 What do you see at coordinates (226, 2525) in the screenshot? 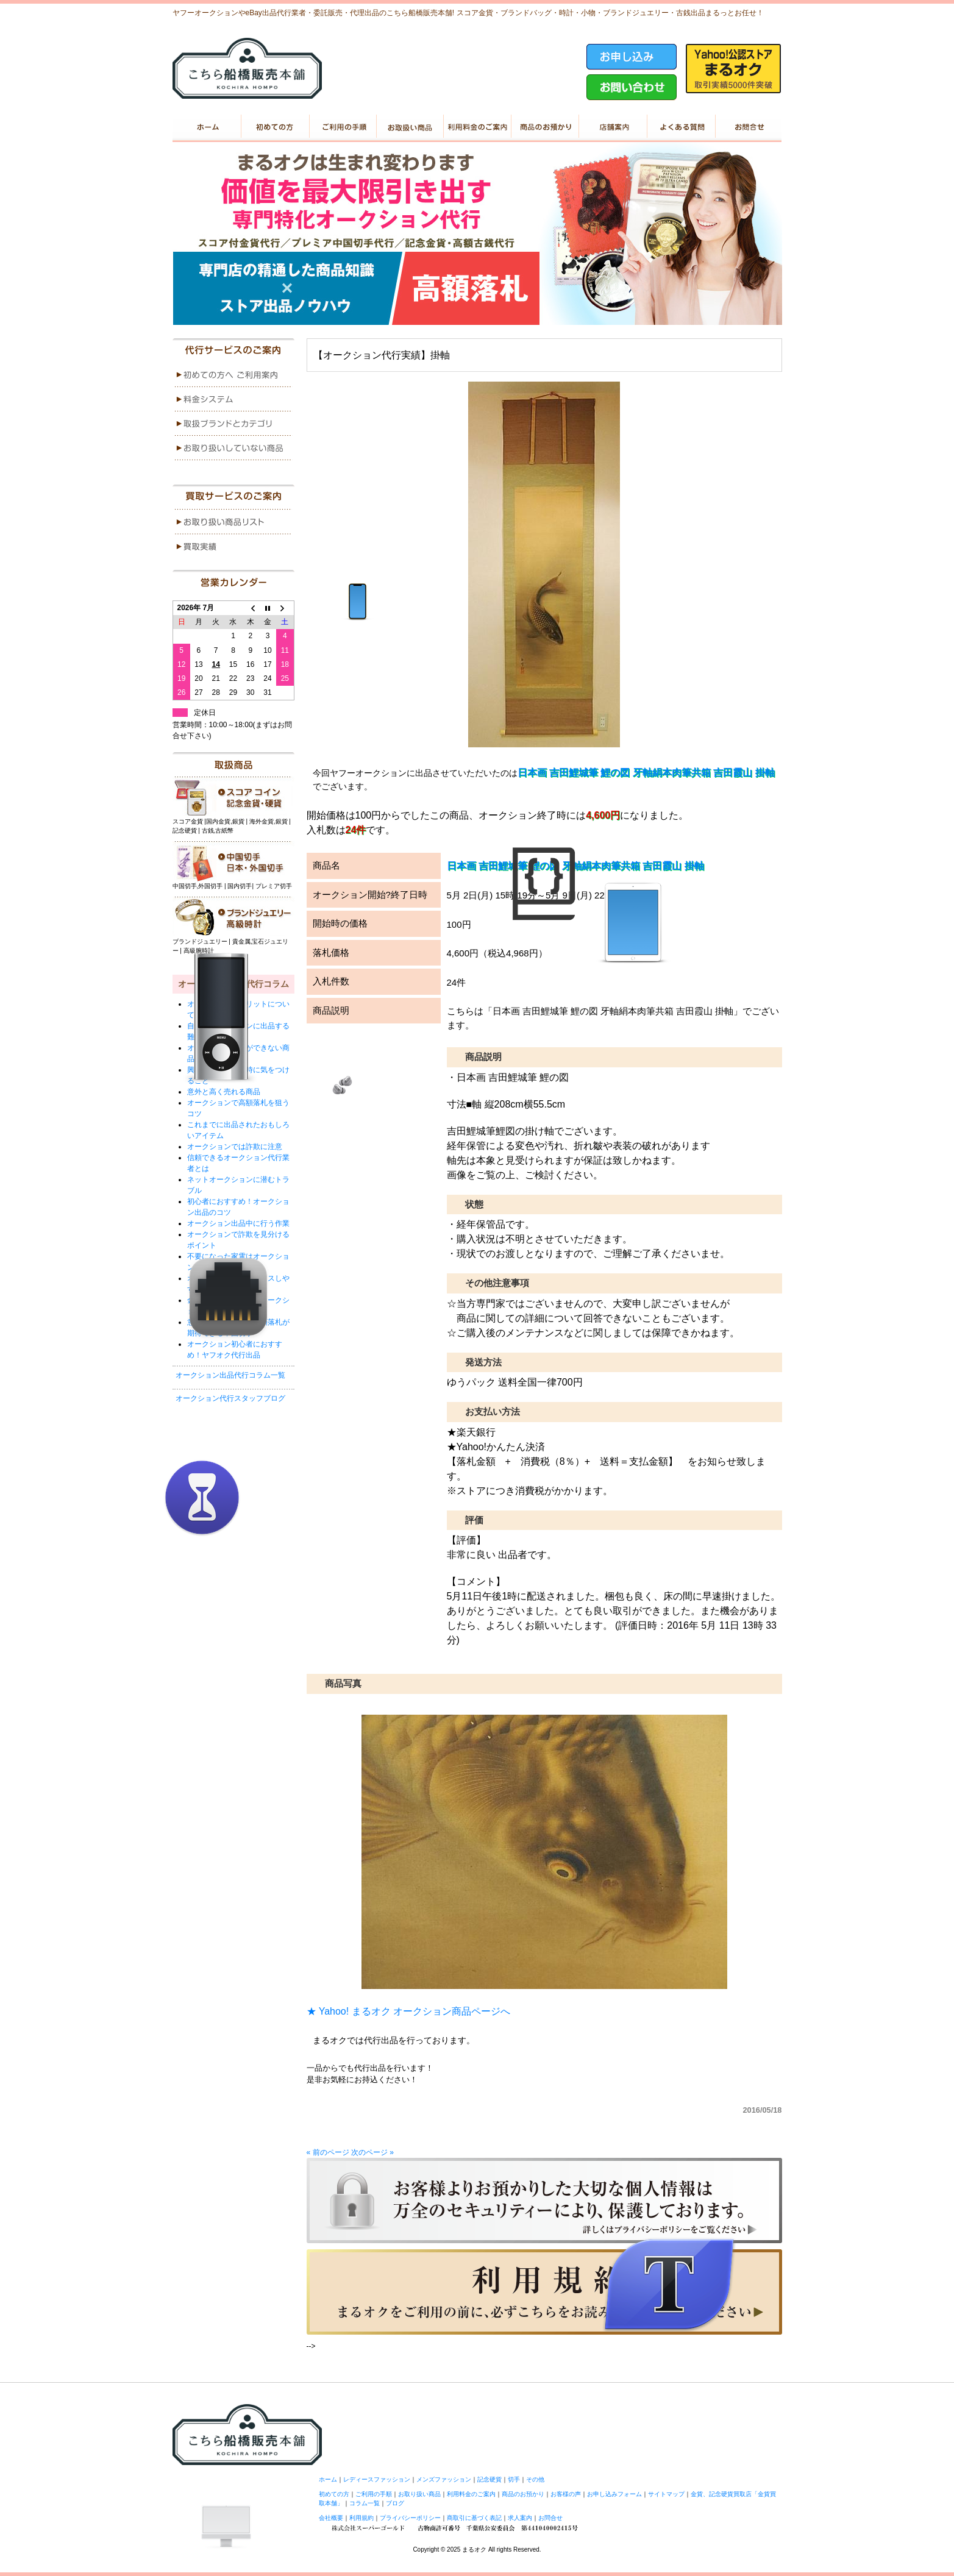
I see `represents this mac in system preferences or network settings` at bounding box center [226, 2525].